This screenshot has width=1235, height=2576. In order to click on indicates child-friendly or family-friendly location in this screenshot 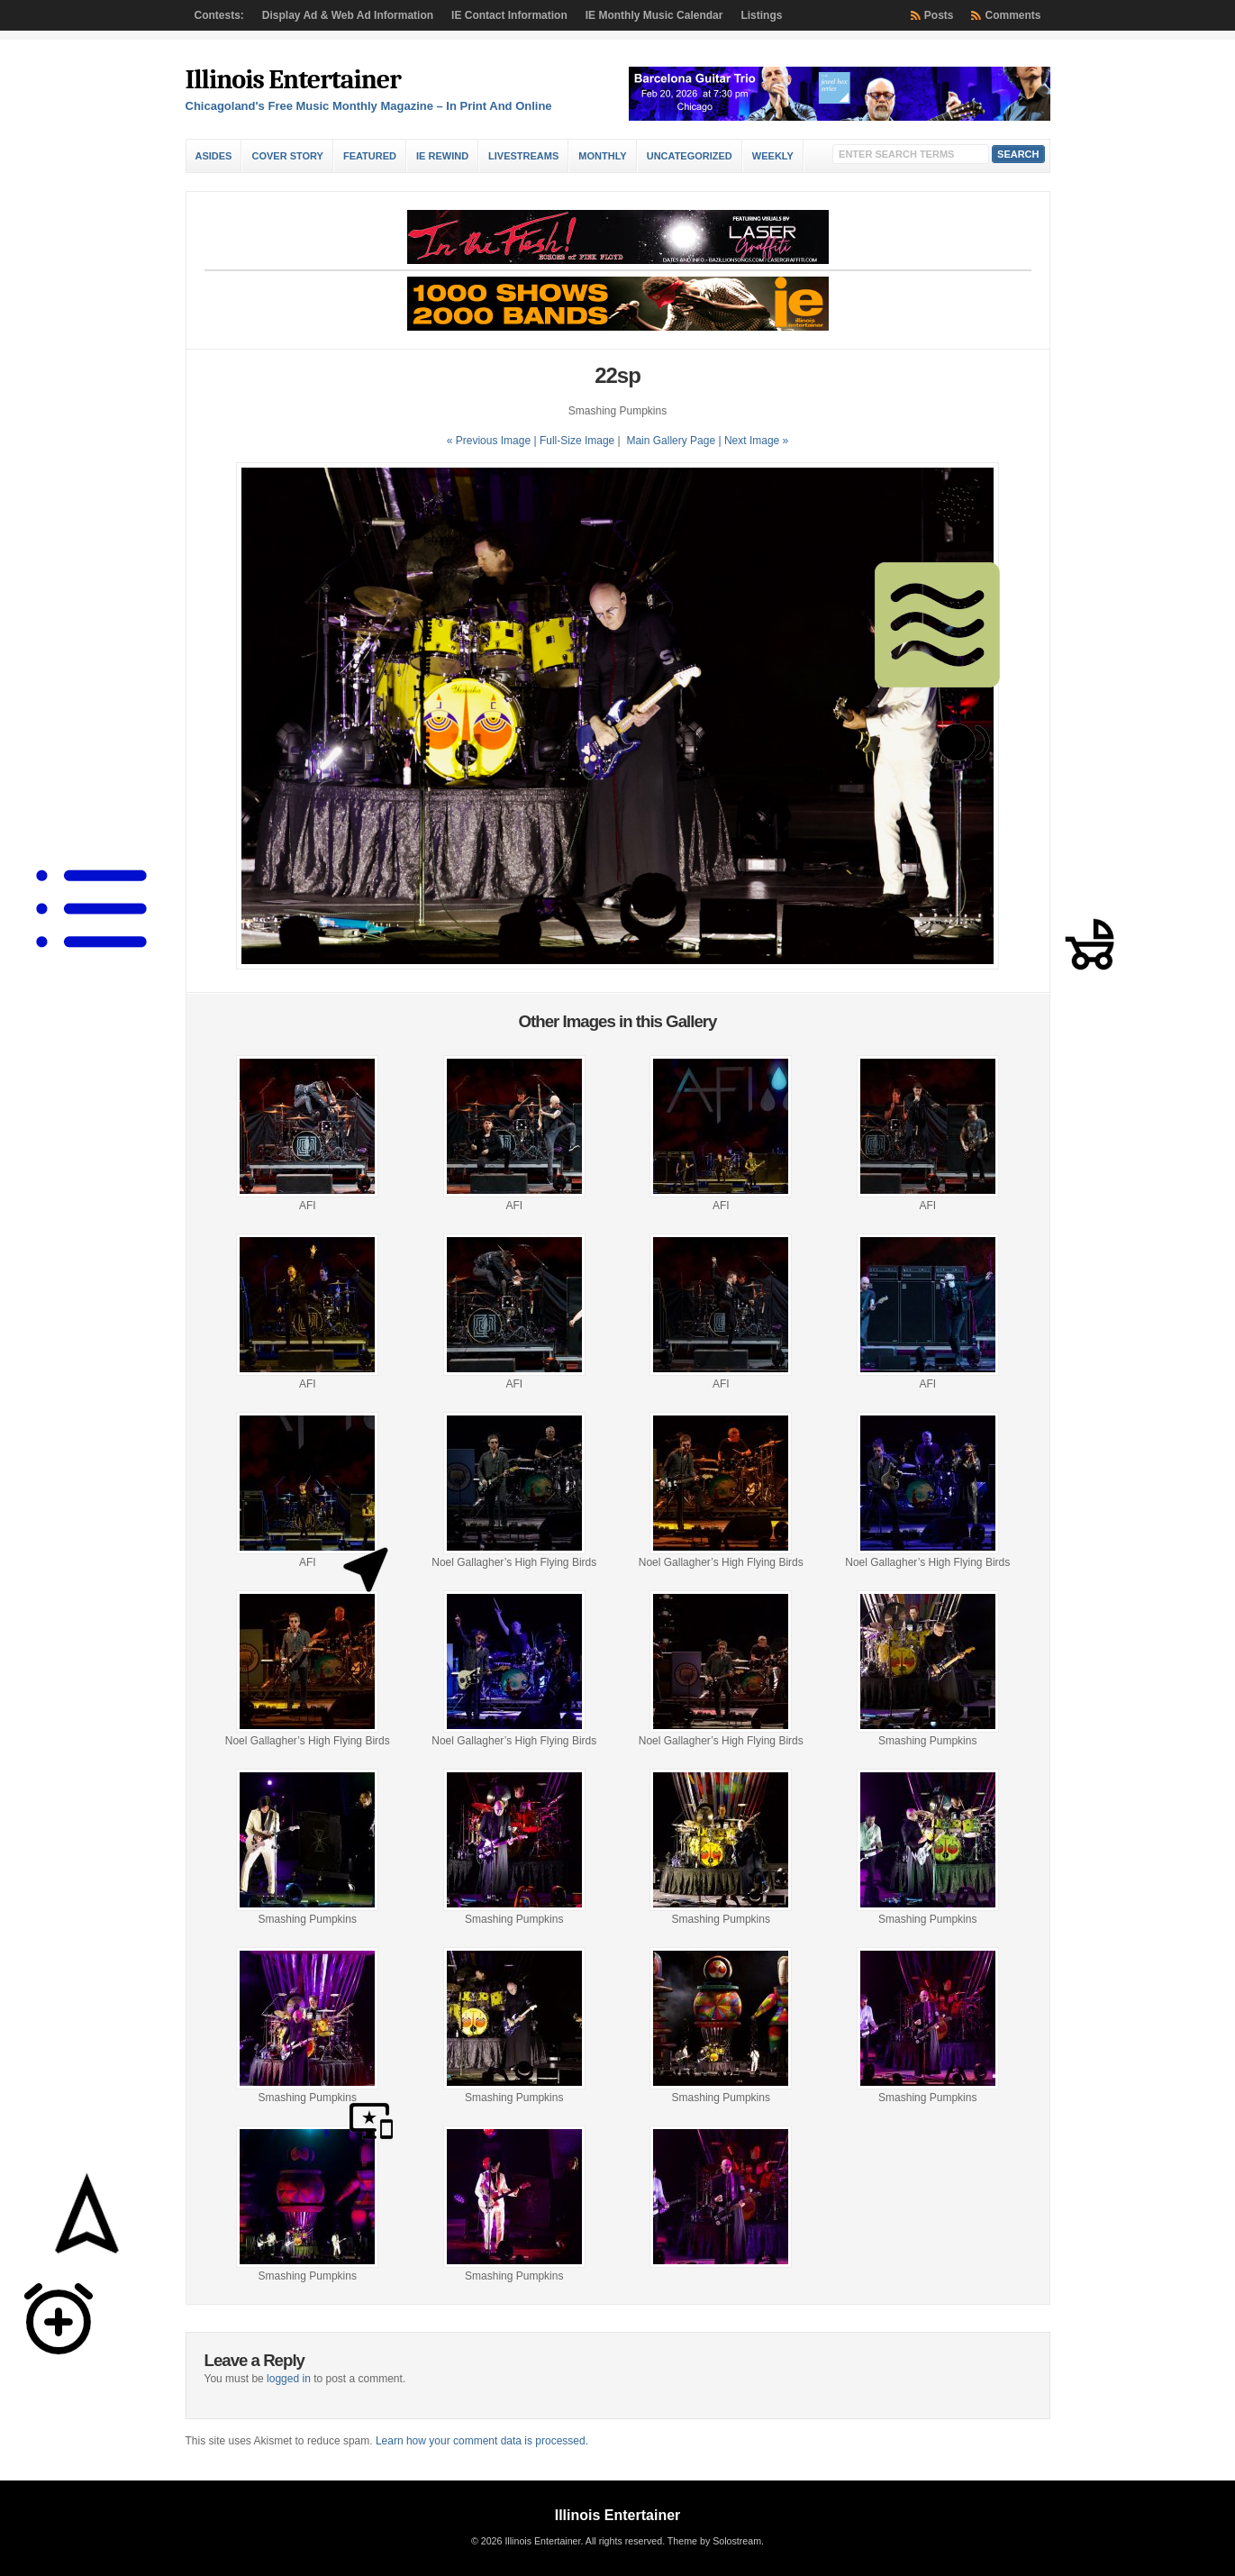, I will do `click(1091, 944)`.